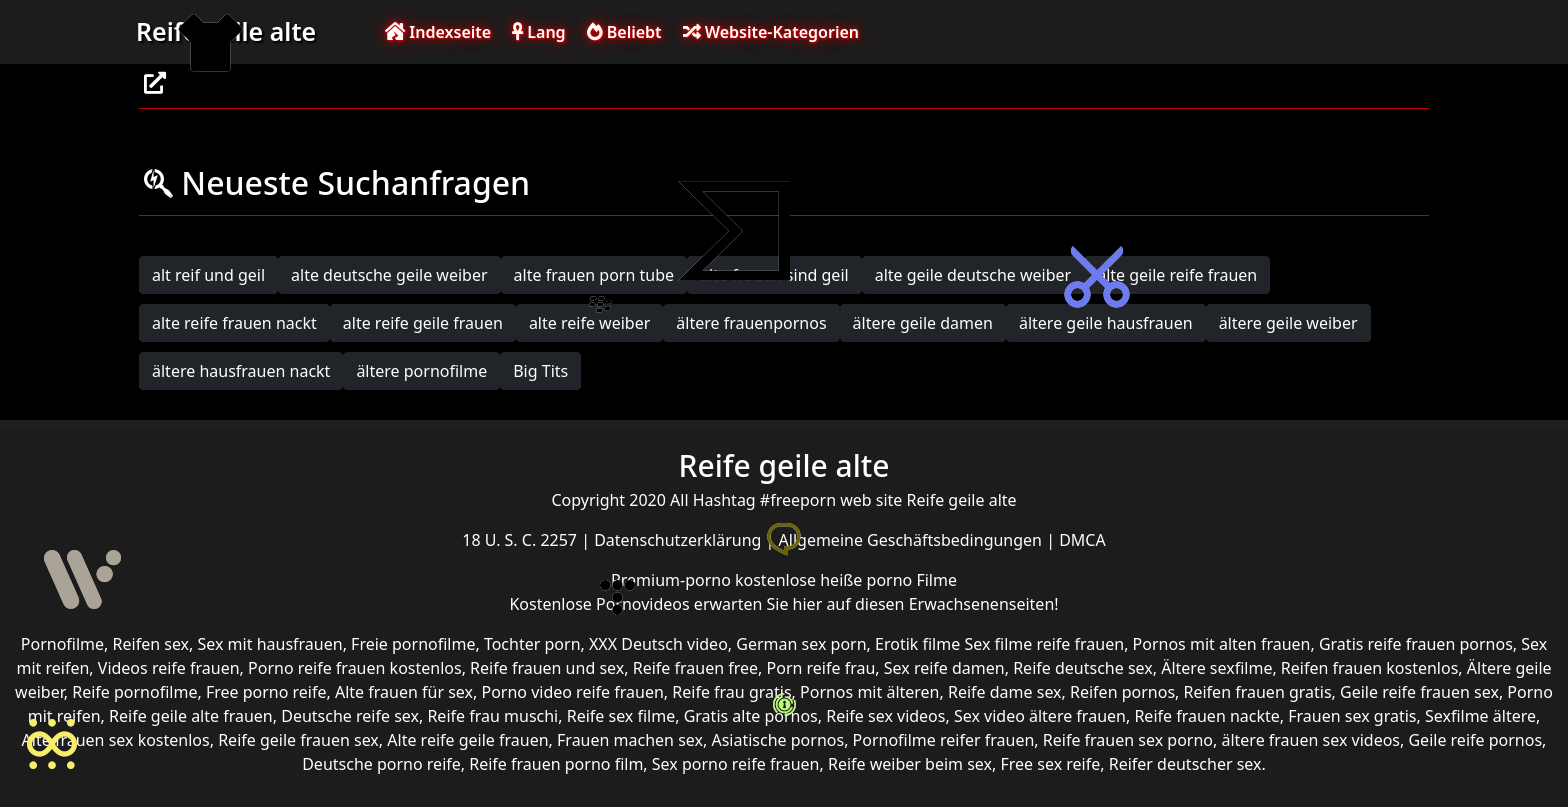  I want to click on blackberry brand or company logo, so click(600, 304).